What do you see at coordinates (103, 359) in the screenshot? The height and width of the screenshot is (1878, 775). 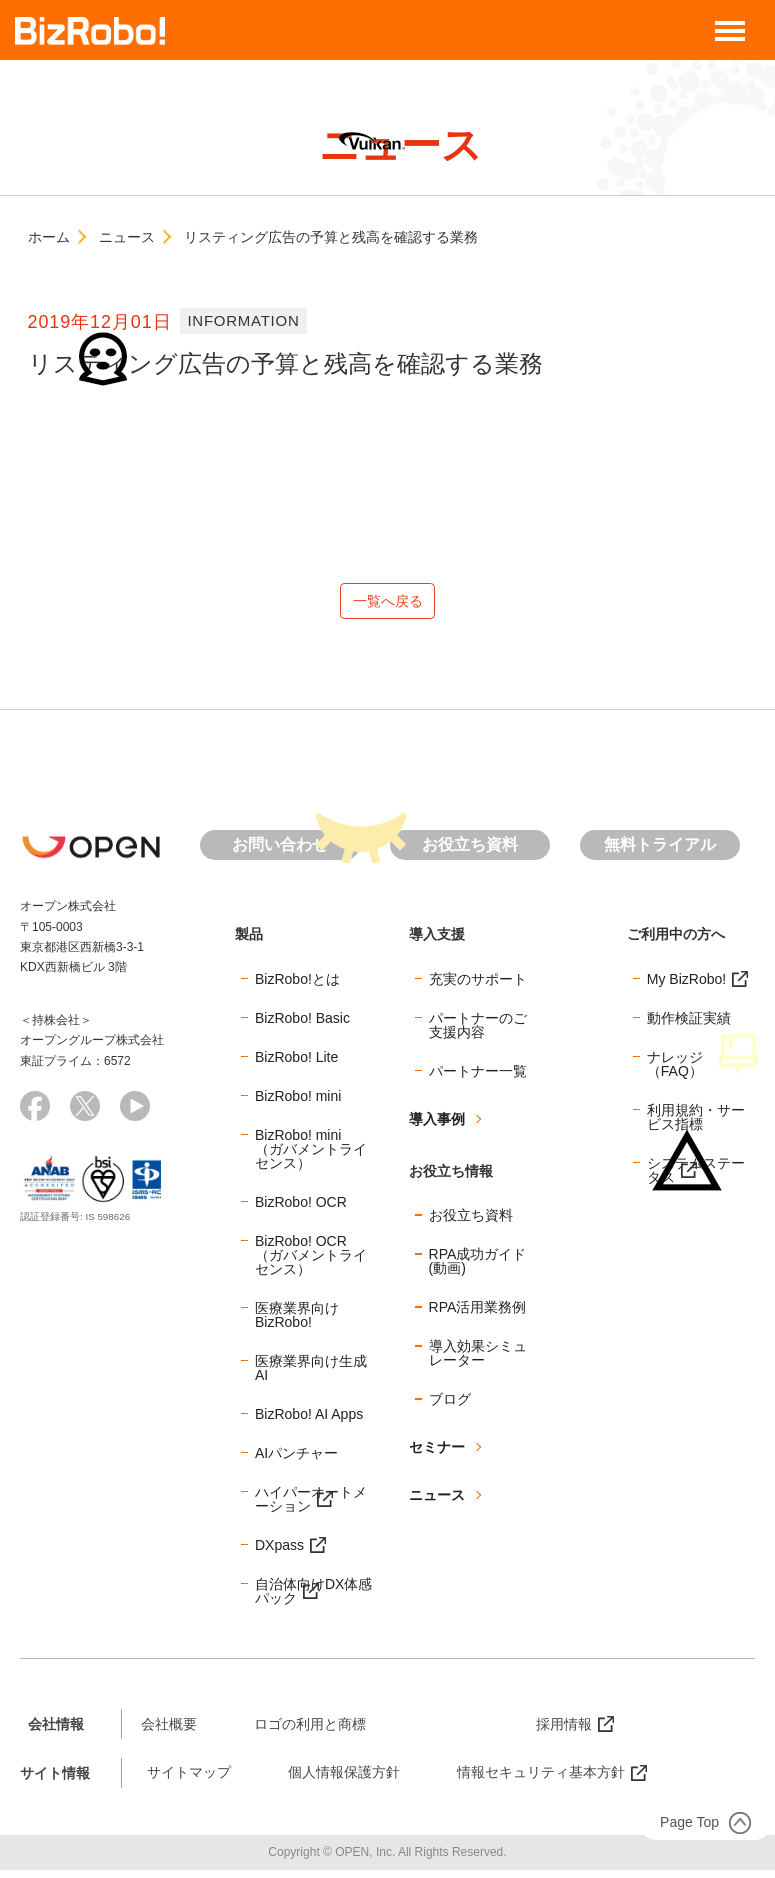 I see `indicates a criminal or suspect profile` at bounding box center [103, 359].